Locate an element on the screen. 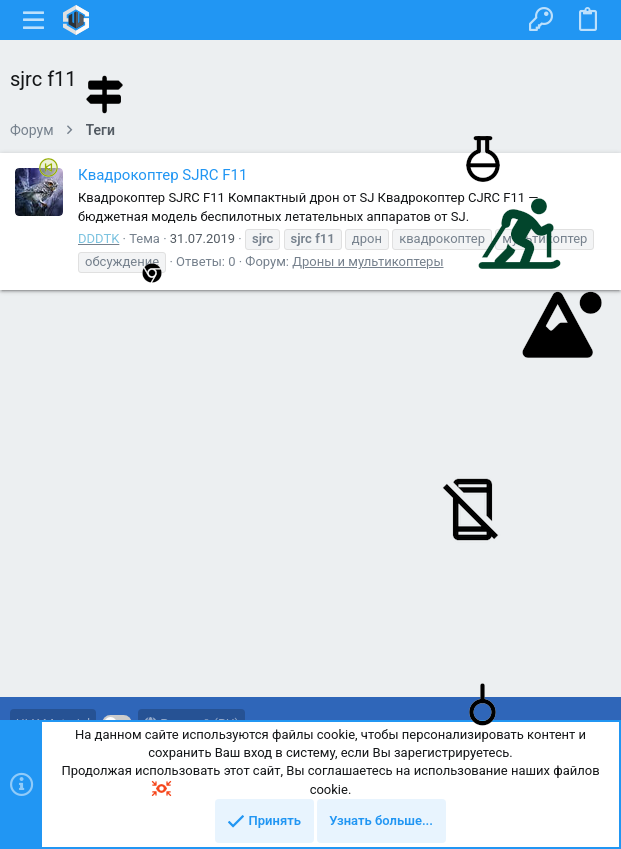 Image resolution: width=621 pixels, height=849 pixels. focus view on selected element is located at coordinates (161, 788).